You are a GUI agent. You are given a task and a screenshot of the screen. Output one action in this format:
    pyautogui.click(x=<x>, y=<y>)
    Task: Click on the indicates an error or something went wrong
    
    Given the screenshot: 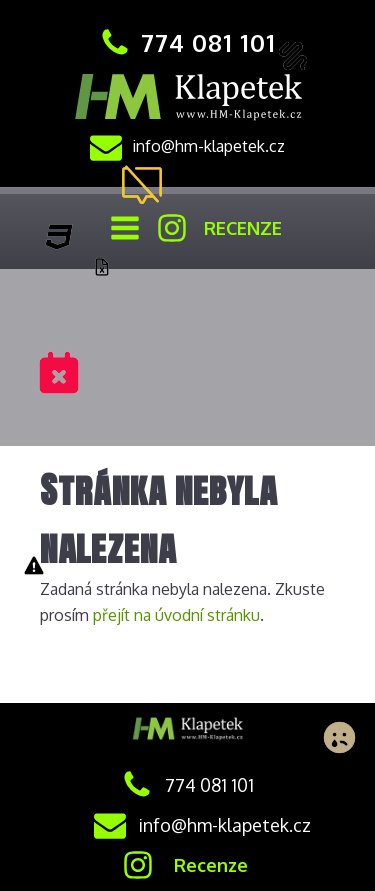 What is the action you would take?
    pyautogui.click(x=339, y=737)
    